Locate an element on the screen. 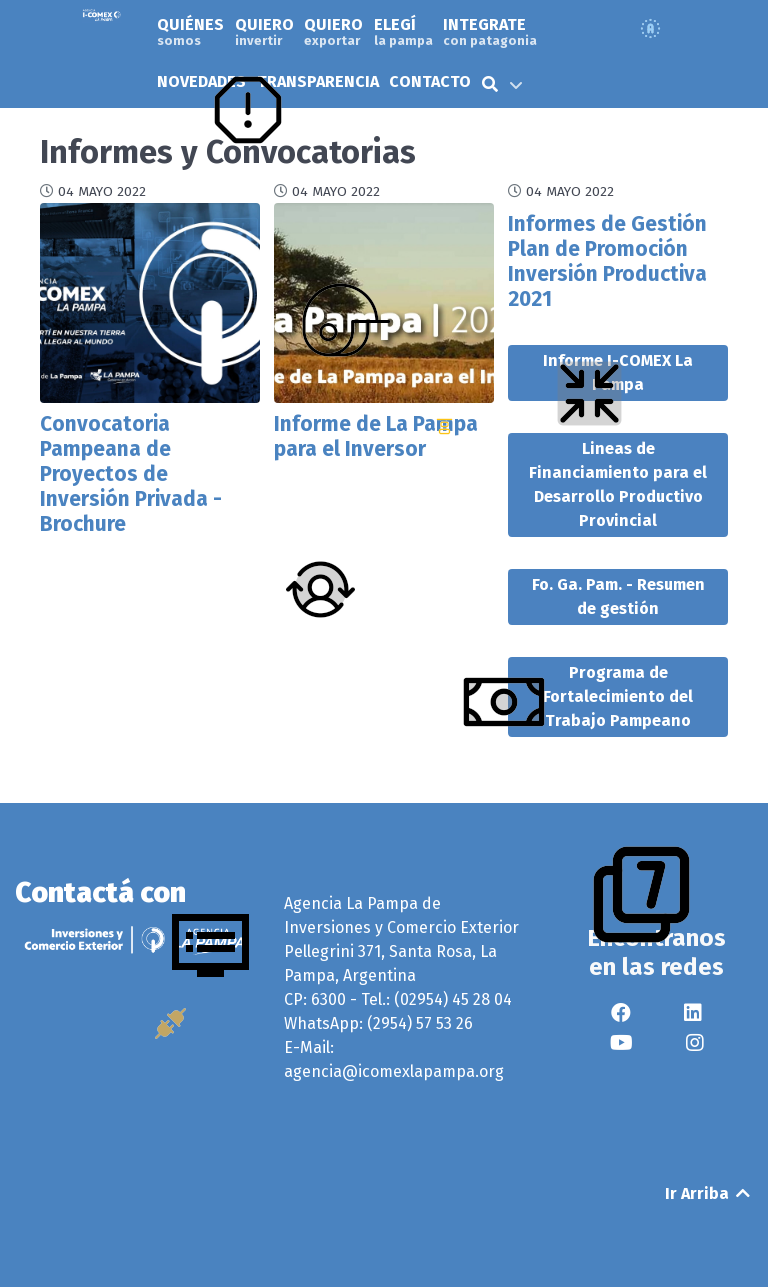  view baseball or sports content is located at coordinates (343, 321).